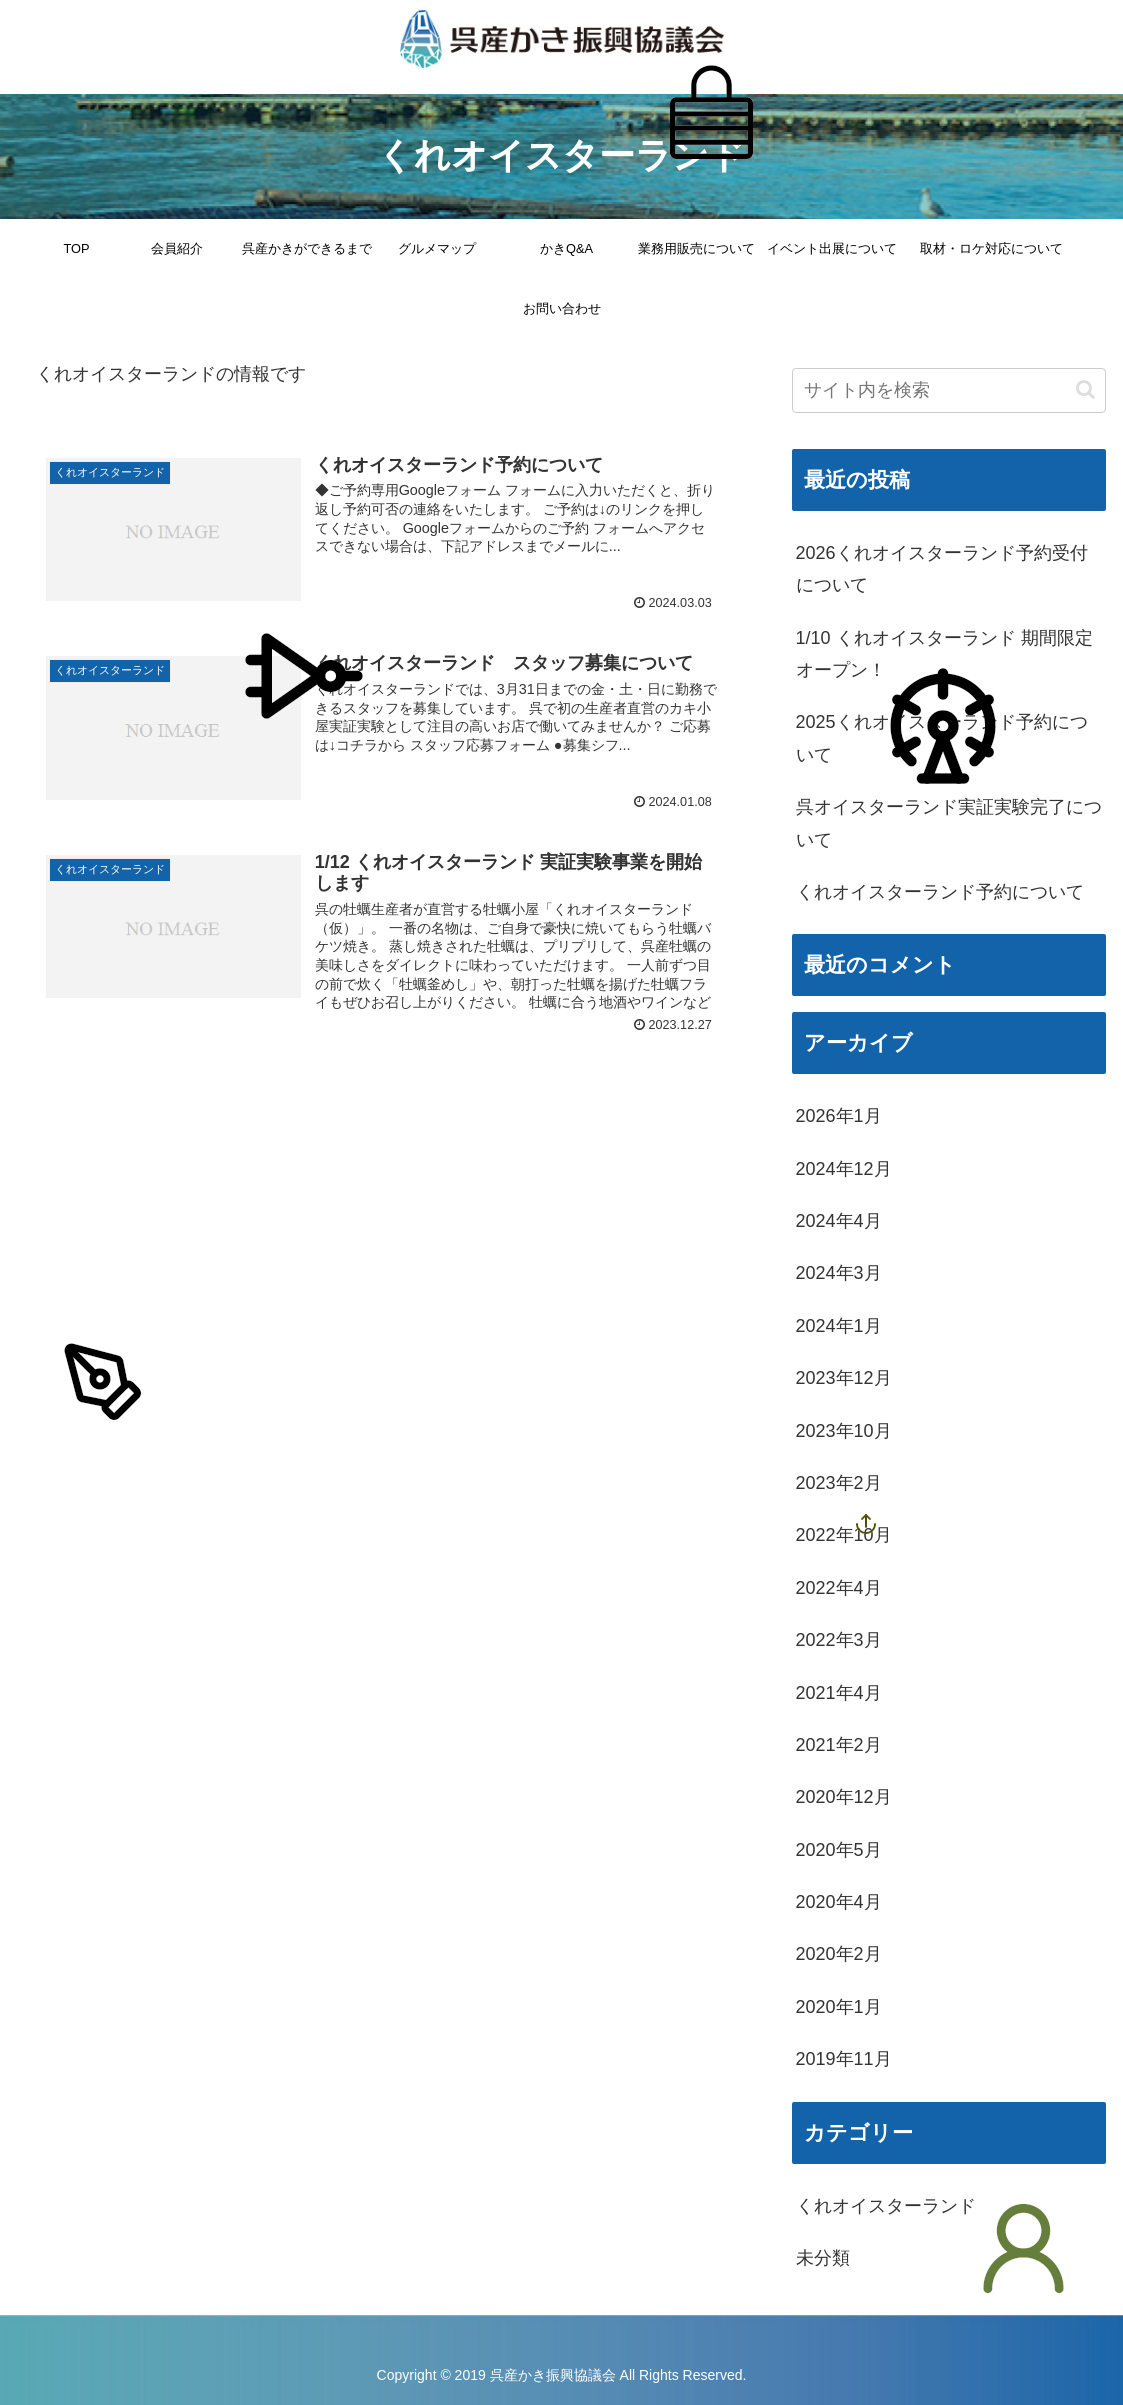  Describe the element at coordinates (711, 117) in the screenshot. I see `indicates a secure or encrypted connection` at that location.